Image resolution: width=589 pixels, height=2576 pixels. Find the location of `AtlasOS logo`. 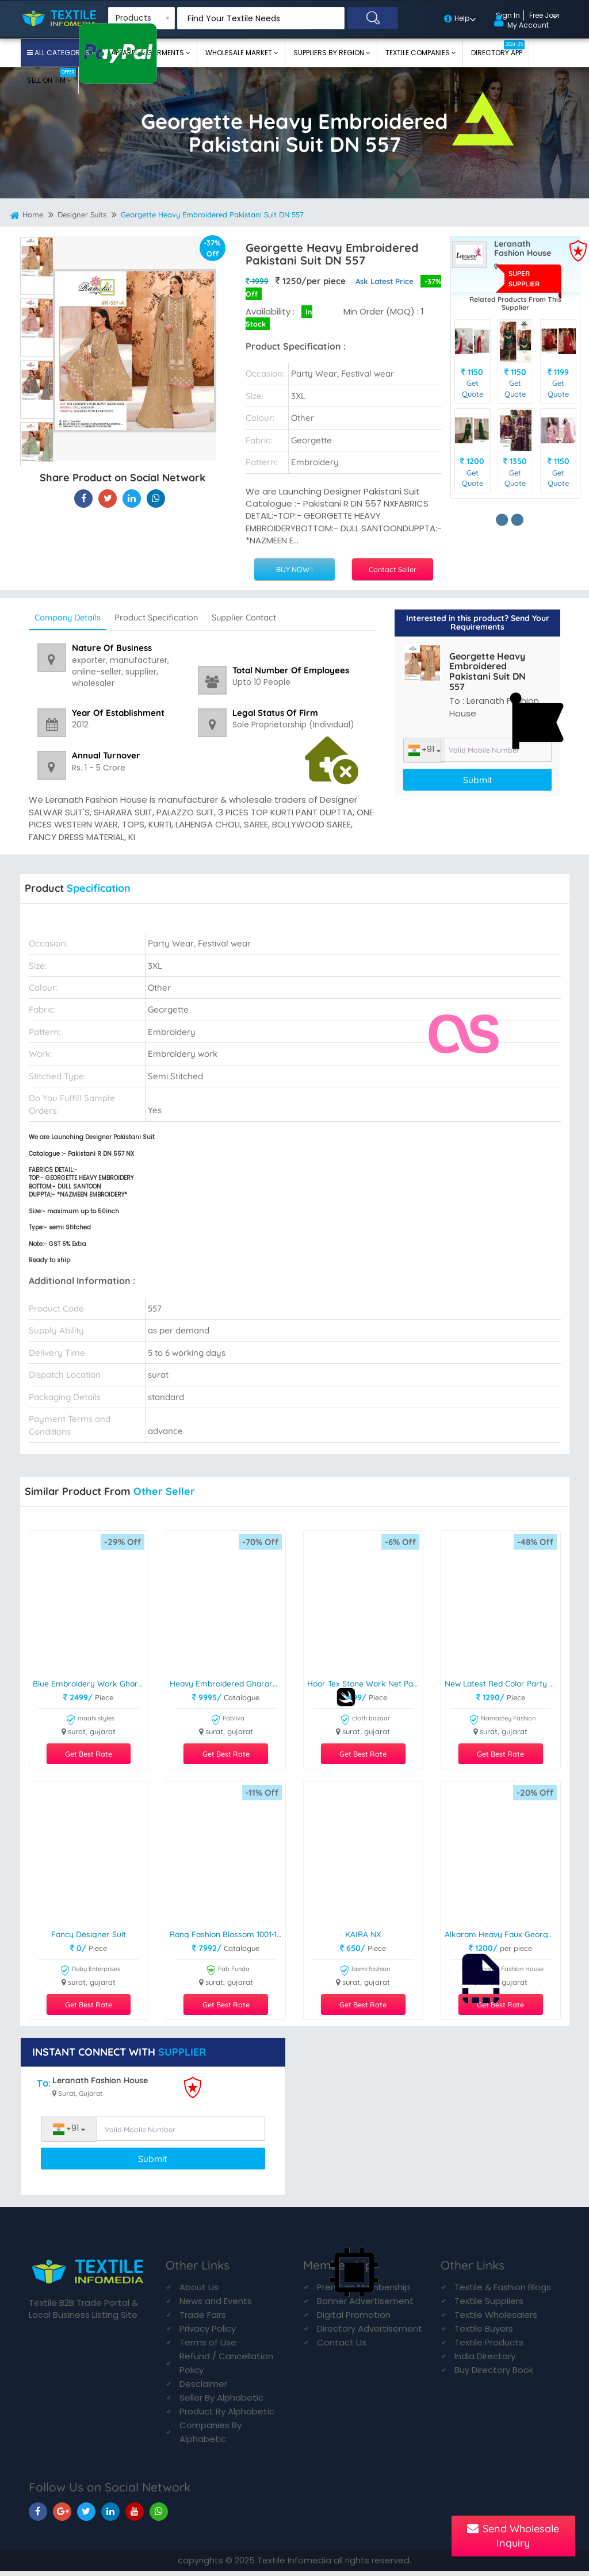

AtlasOS logo is located at coordinates (483, 118).